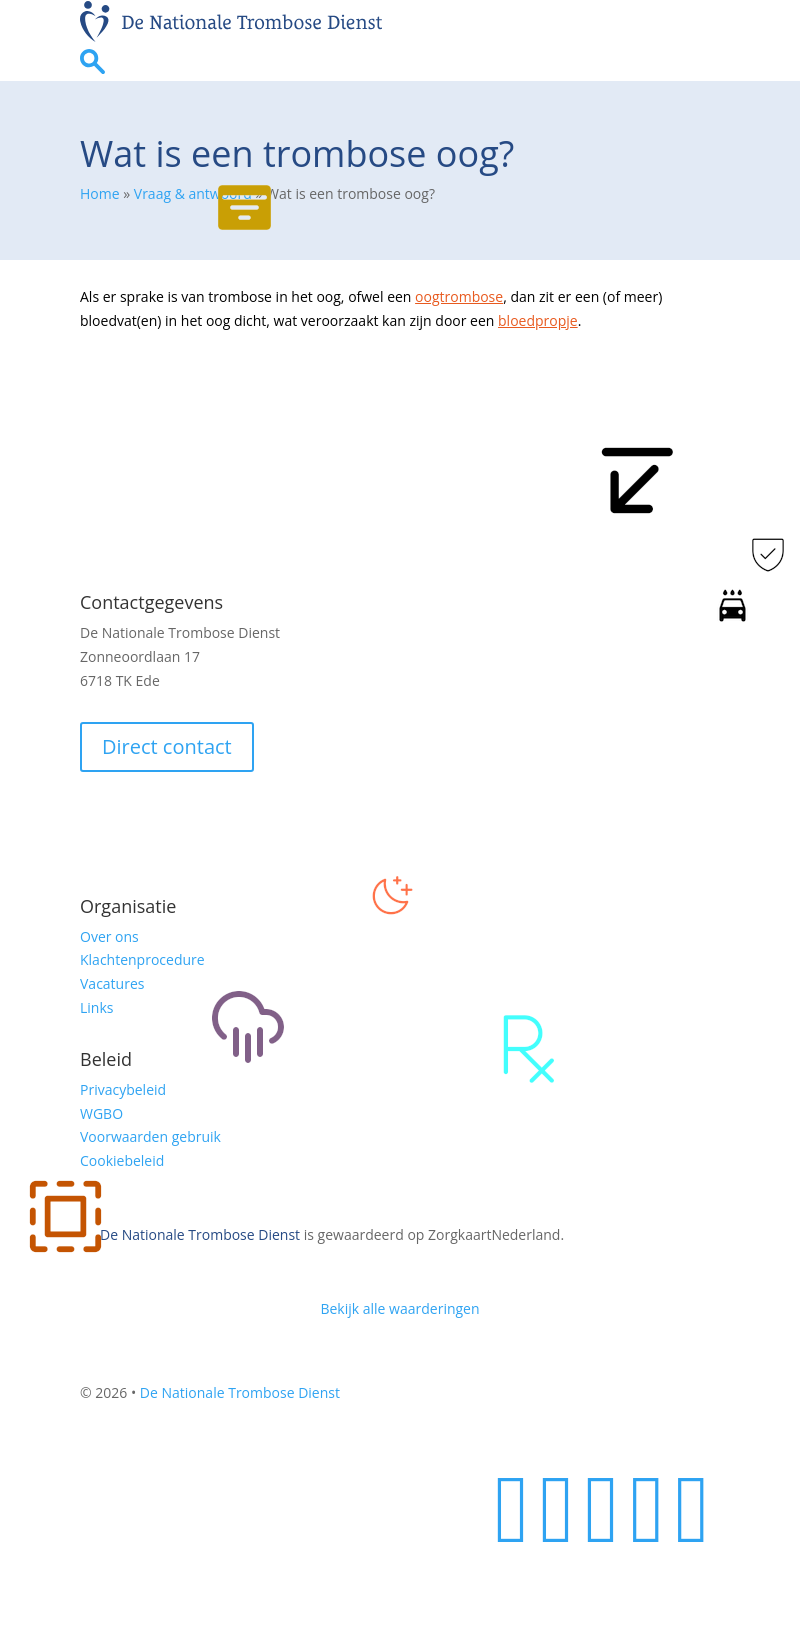 Image resolution: width=800 pixels, height=1638 pixels. What do you see at coordinates (244, 207) in the screenshot?
I see `filter or sort content` at bounding box center [244, 207].